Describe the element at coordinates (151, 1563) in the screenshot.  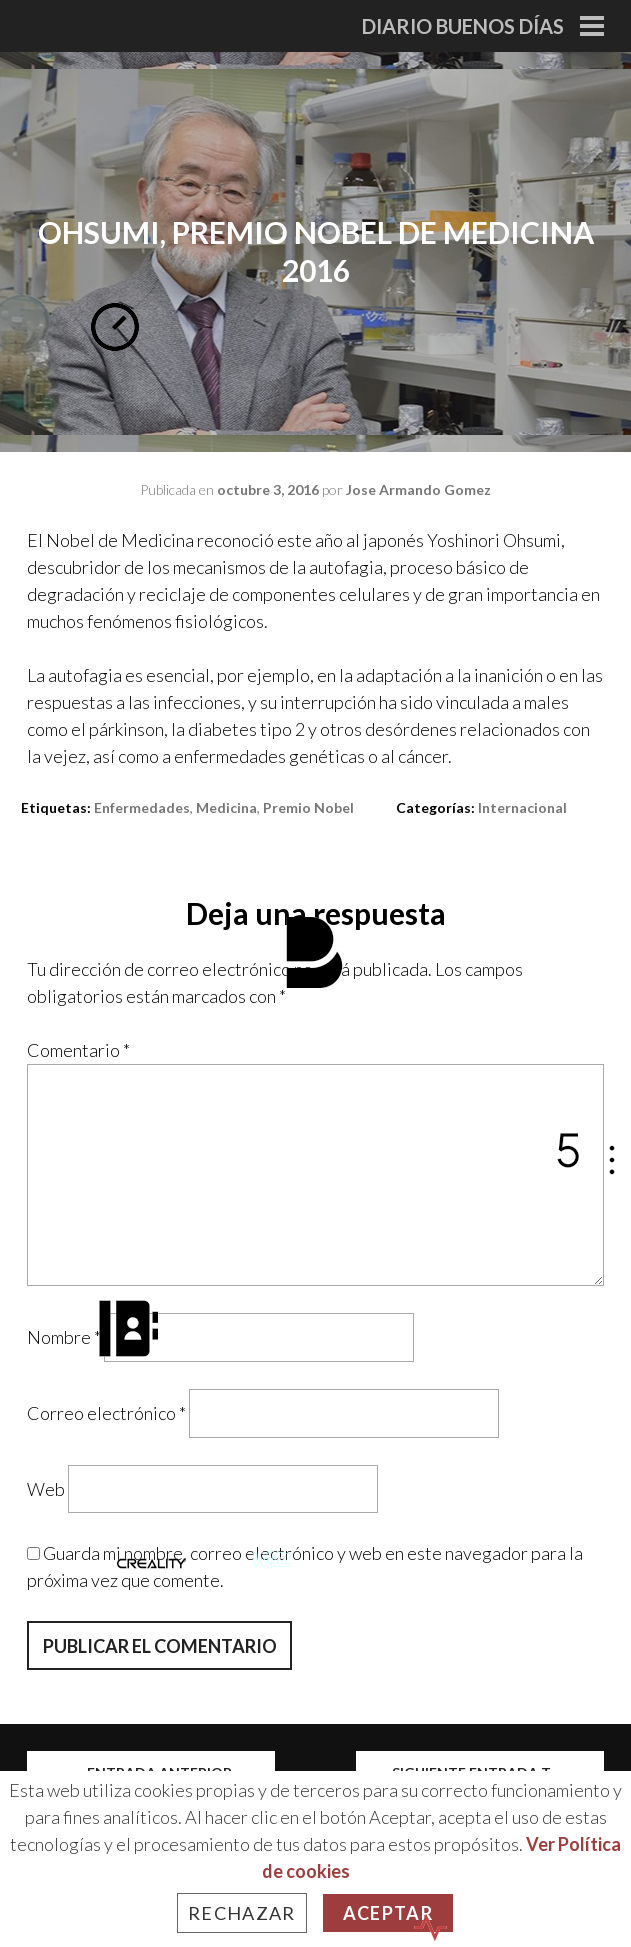
I see `creality brand logo` at that location.